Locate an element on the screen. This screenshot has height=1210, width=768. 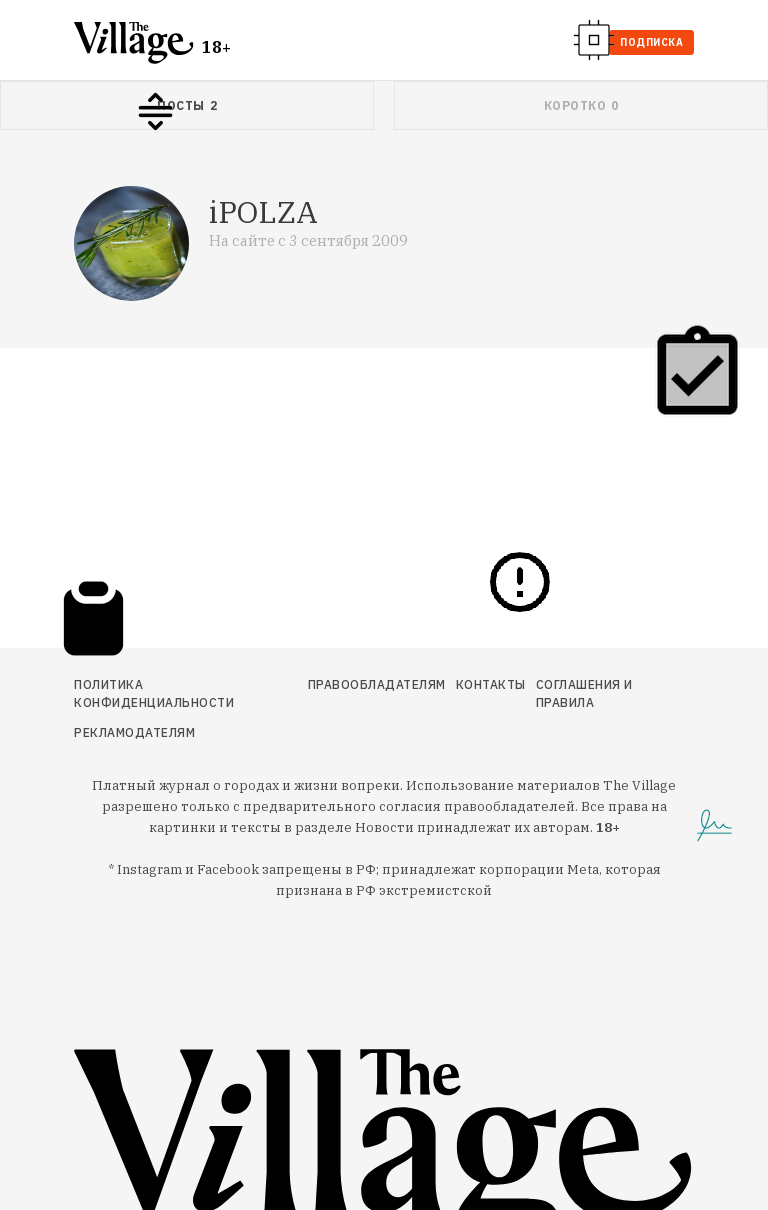
add your signature to a document is located at coordinates (714, 825).